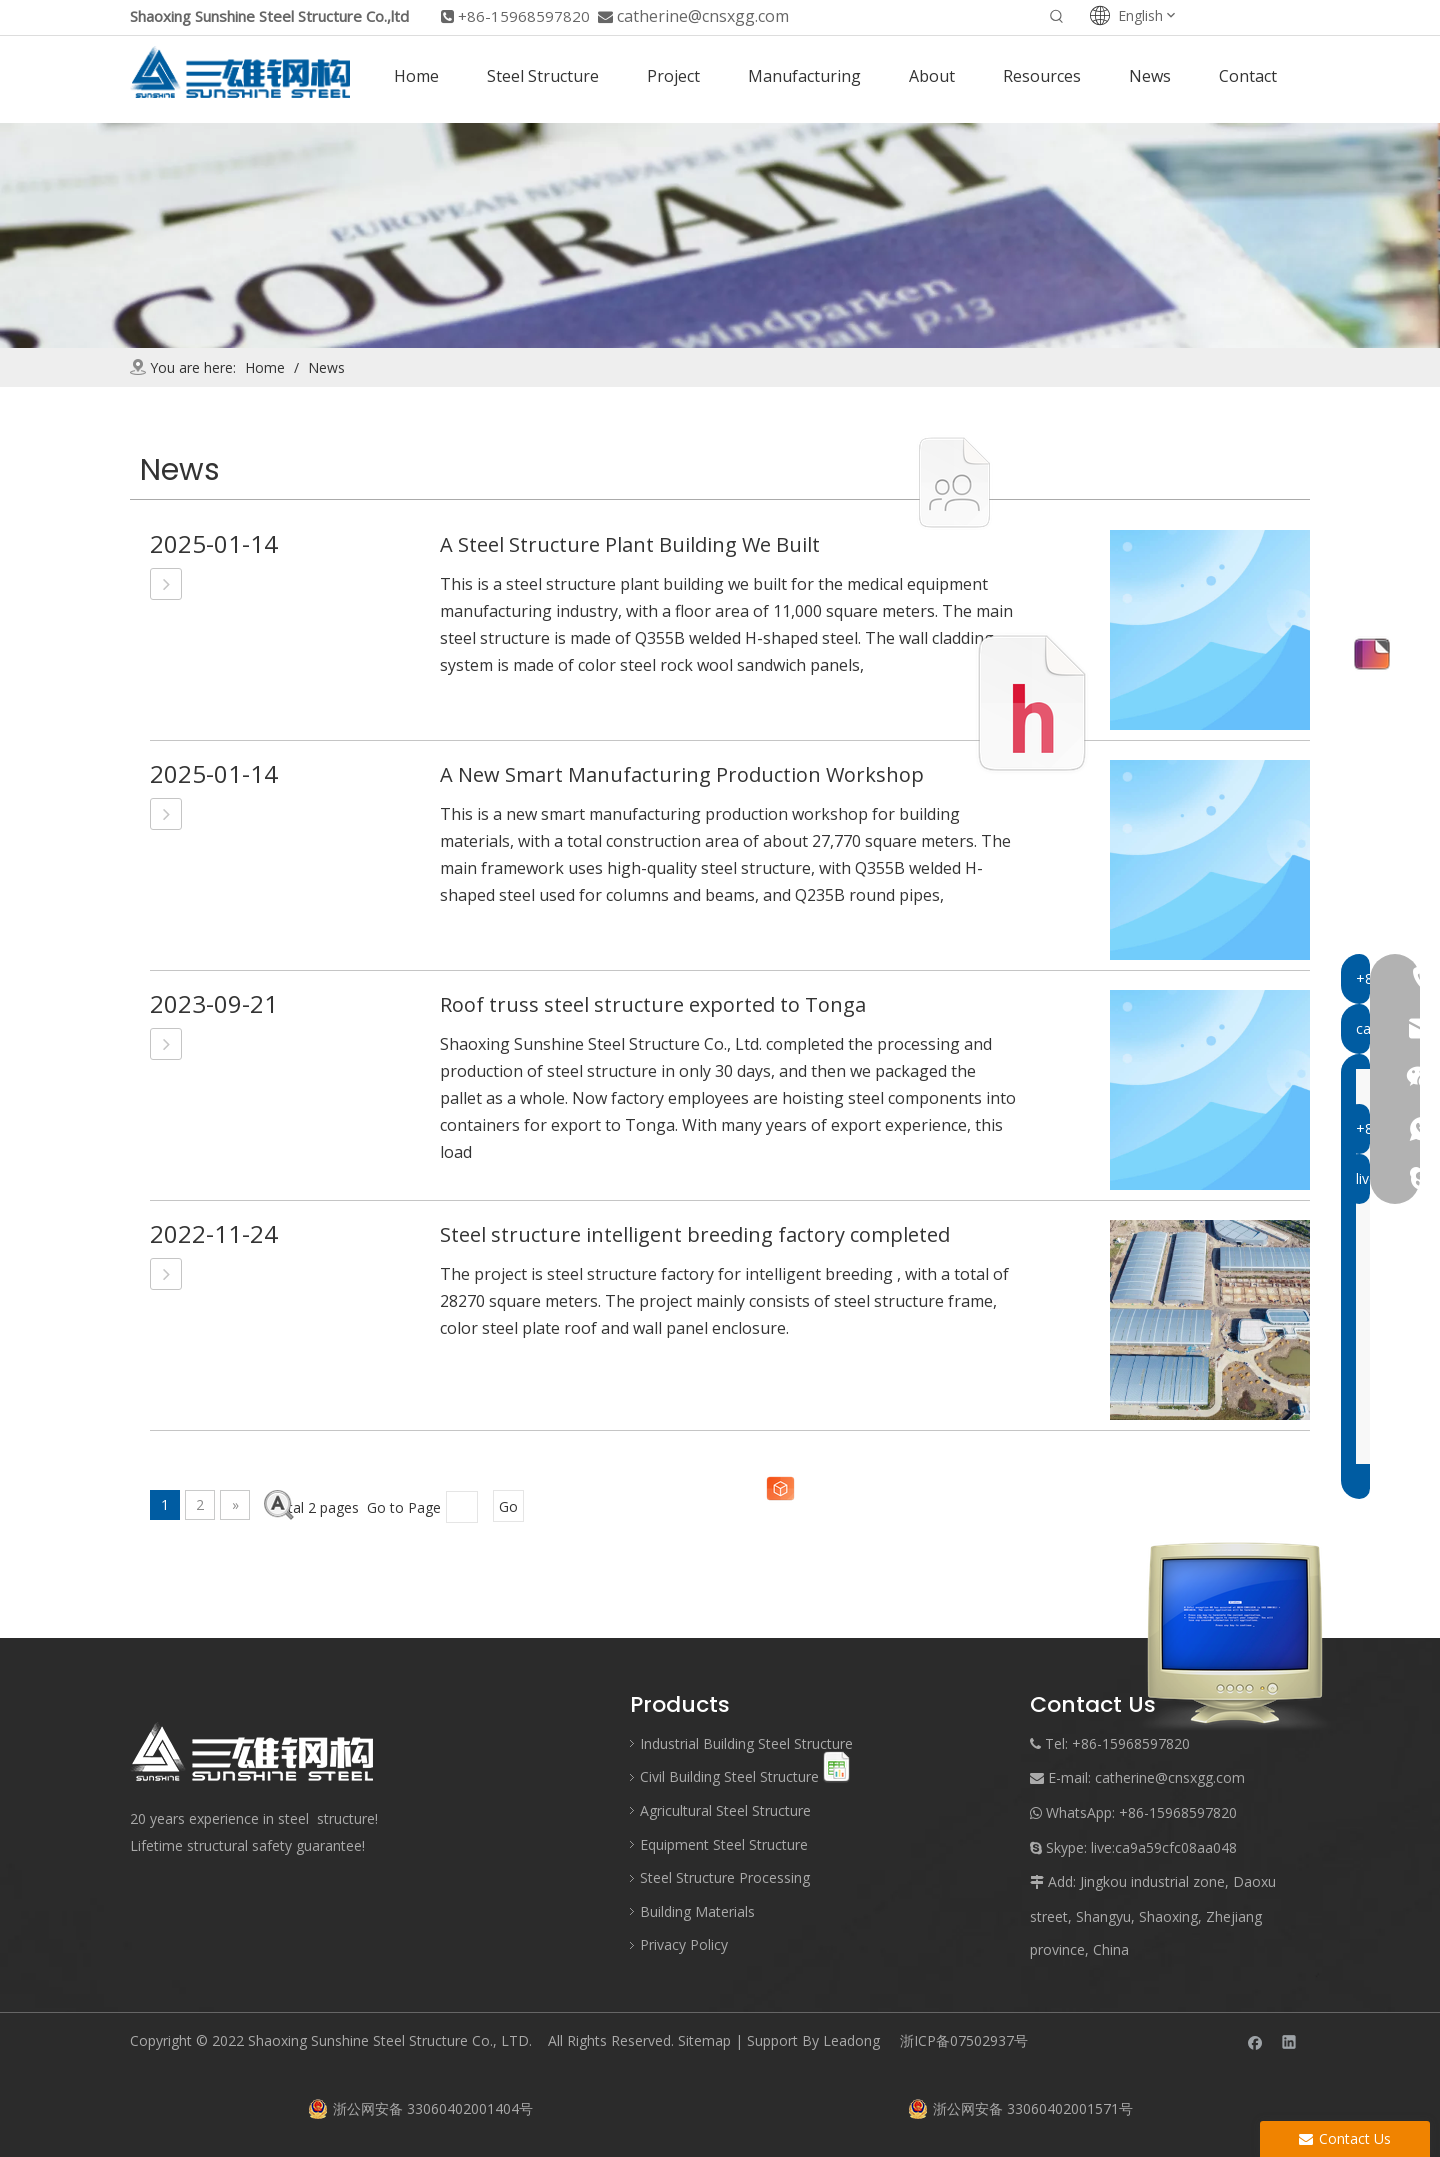 The image size is (1440, 2157). What do you see at coordinates (780, 1487) in the screenshot?
I see `open a 3D model file` at bounding box center [780, 1487].